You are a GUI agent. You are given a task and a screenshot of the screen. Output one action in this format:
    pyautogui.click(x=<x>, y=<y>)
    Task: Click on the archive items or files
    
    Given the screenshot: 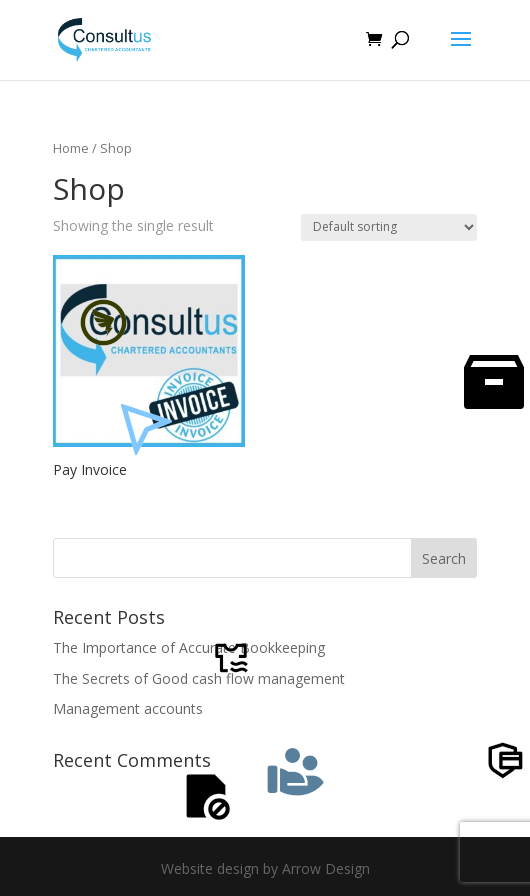 What is the action you would take?
    pyautogui.click(x=494, y=382)
    